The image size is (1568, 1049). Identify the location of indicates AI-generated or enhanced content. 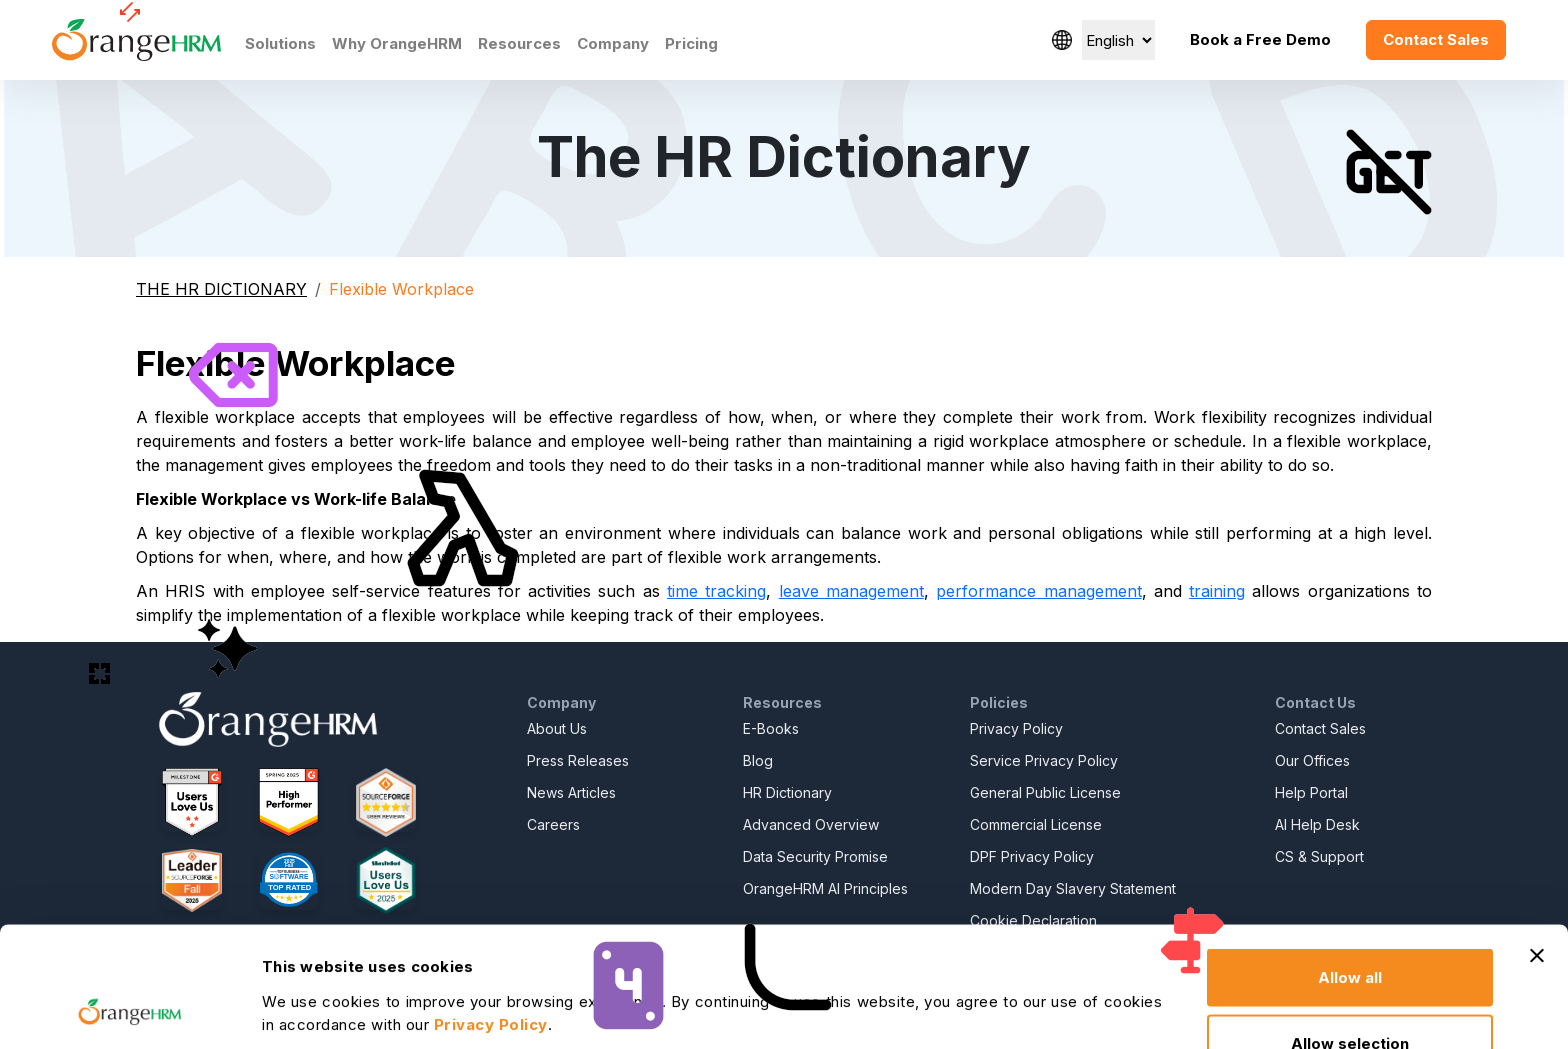
(227, 648).